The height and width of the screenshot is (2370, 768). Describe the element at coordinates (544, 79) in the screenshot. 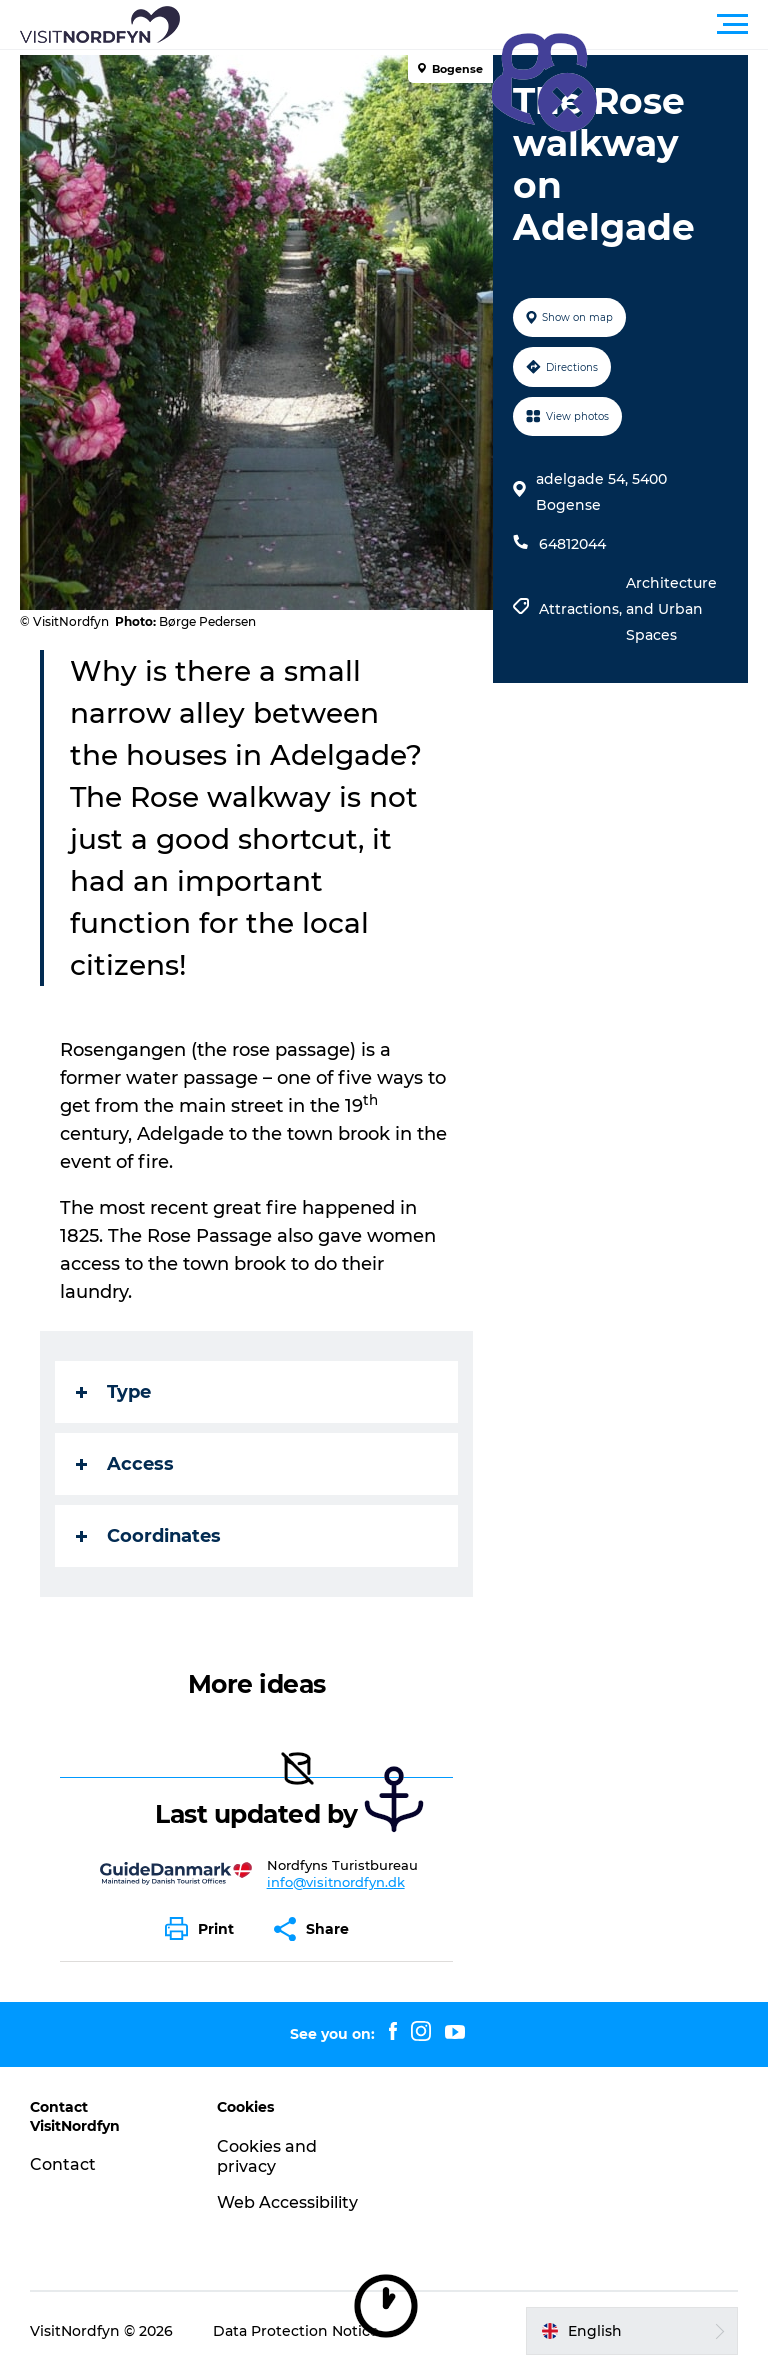

I see `github copilot connection error` at that location.